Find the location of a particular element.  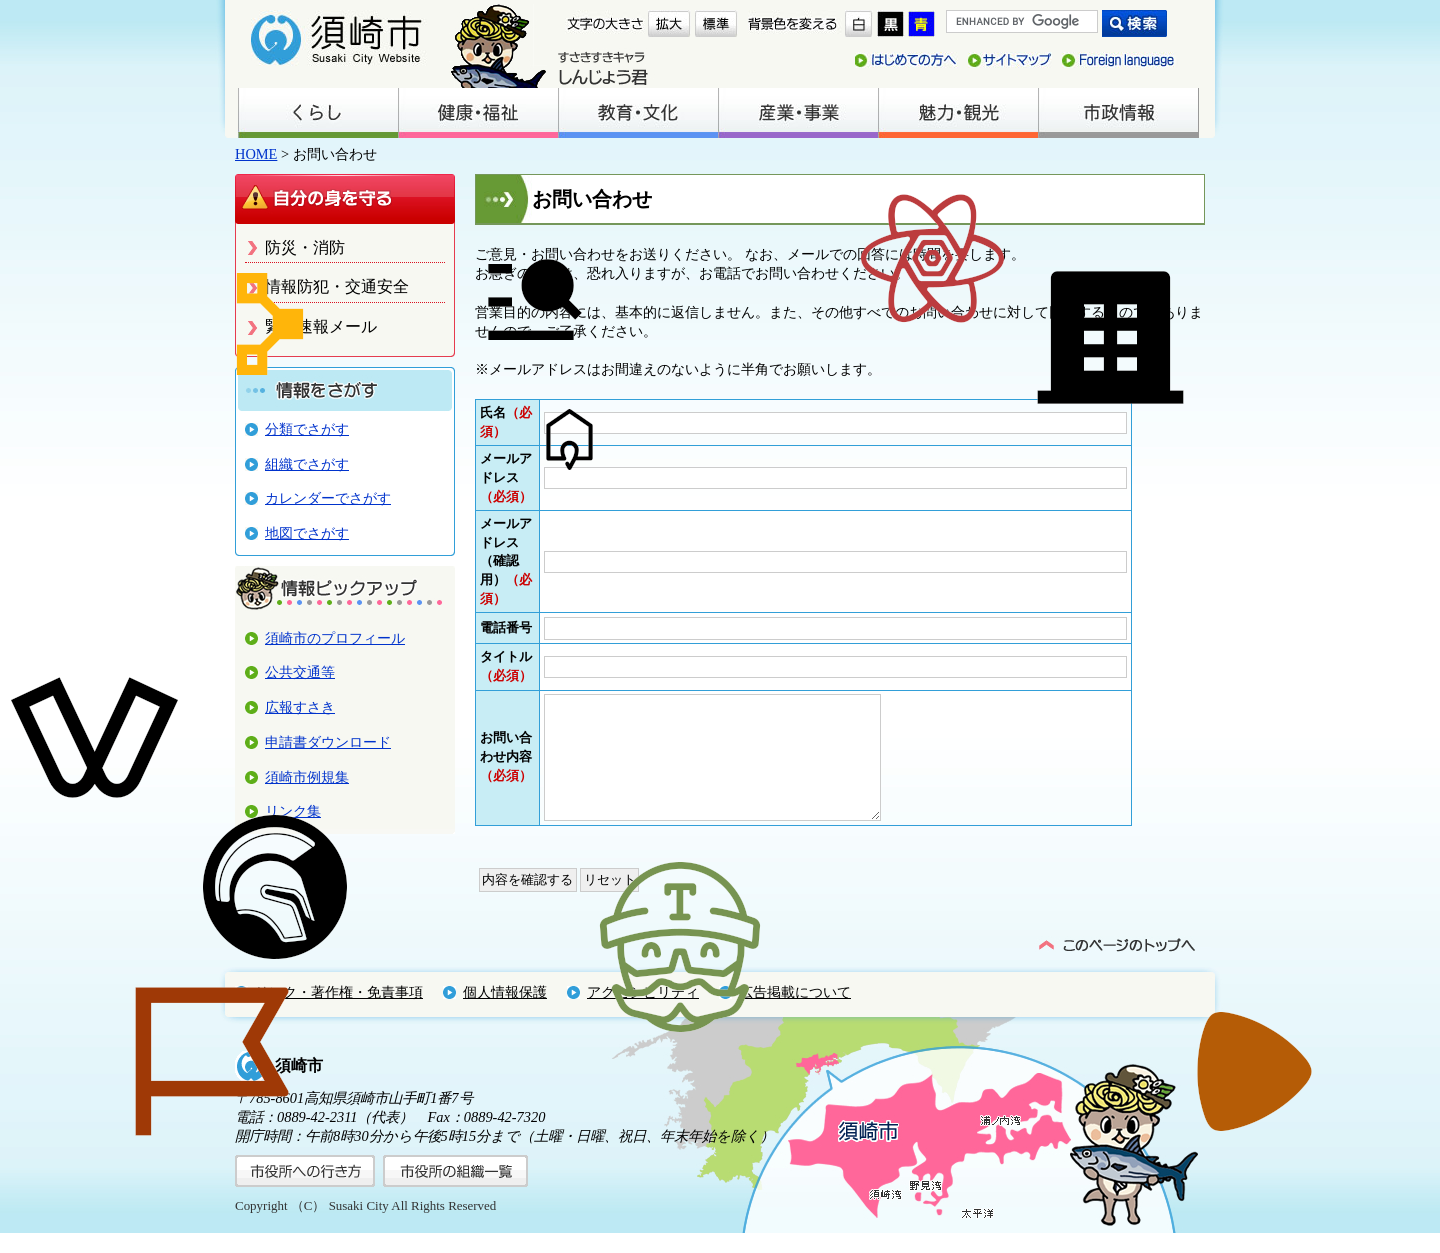

link or sign in to viva wallet payment services is located at coordinates (94, 737).